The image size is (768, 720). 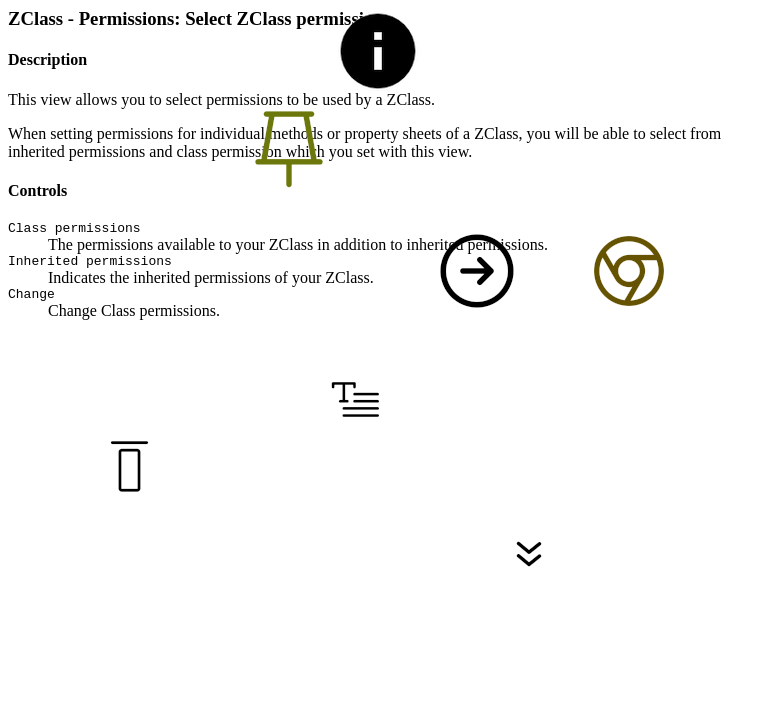 What do you see at coordinates (354, 399) in the screenshot?
I see `read articles from the new york times` at bounding box center [354, 399].